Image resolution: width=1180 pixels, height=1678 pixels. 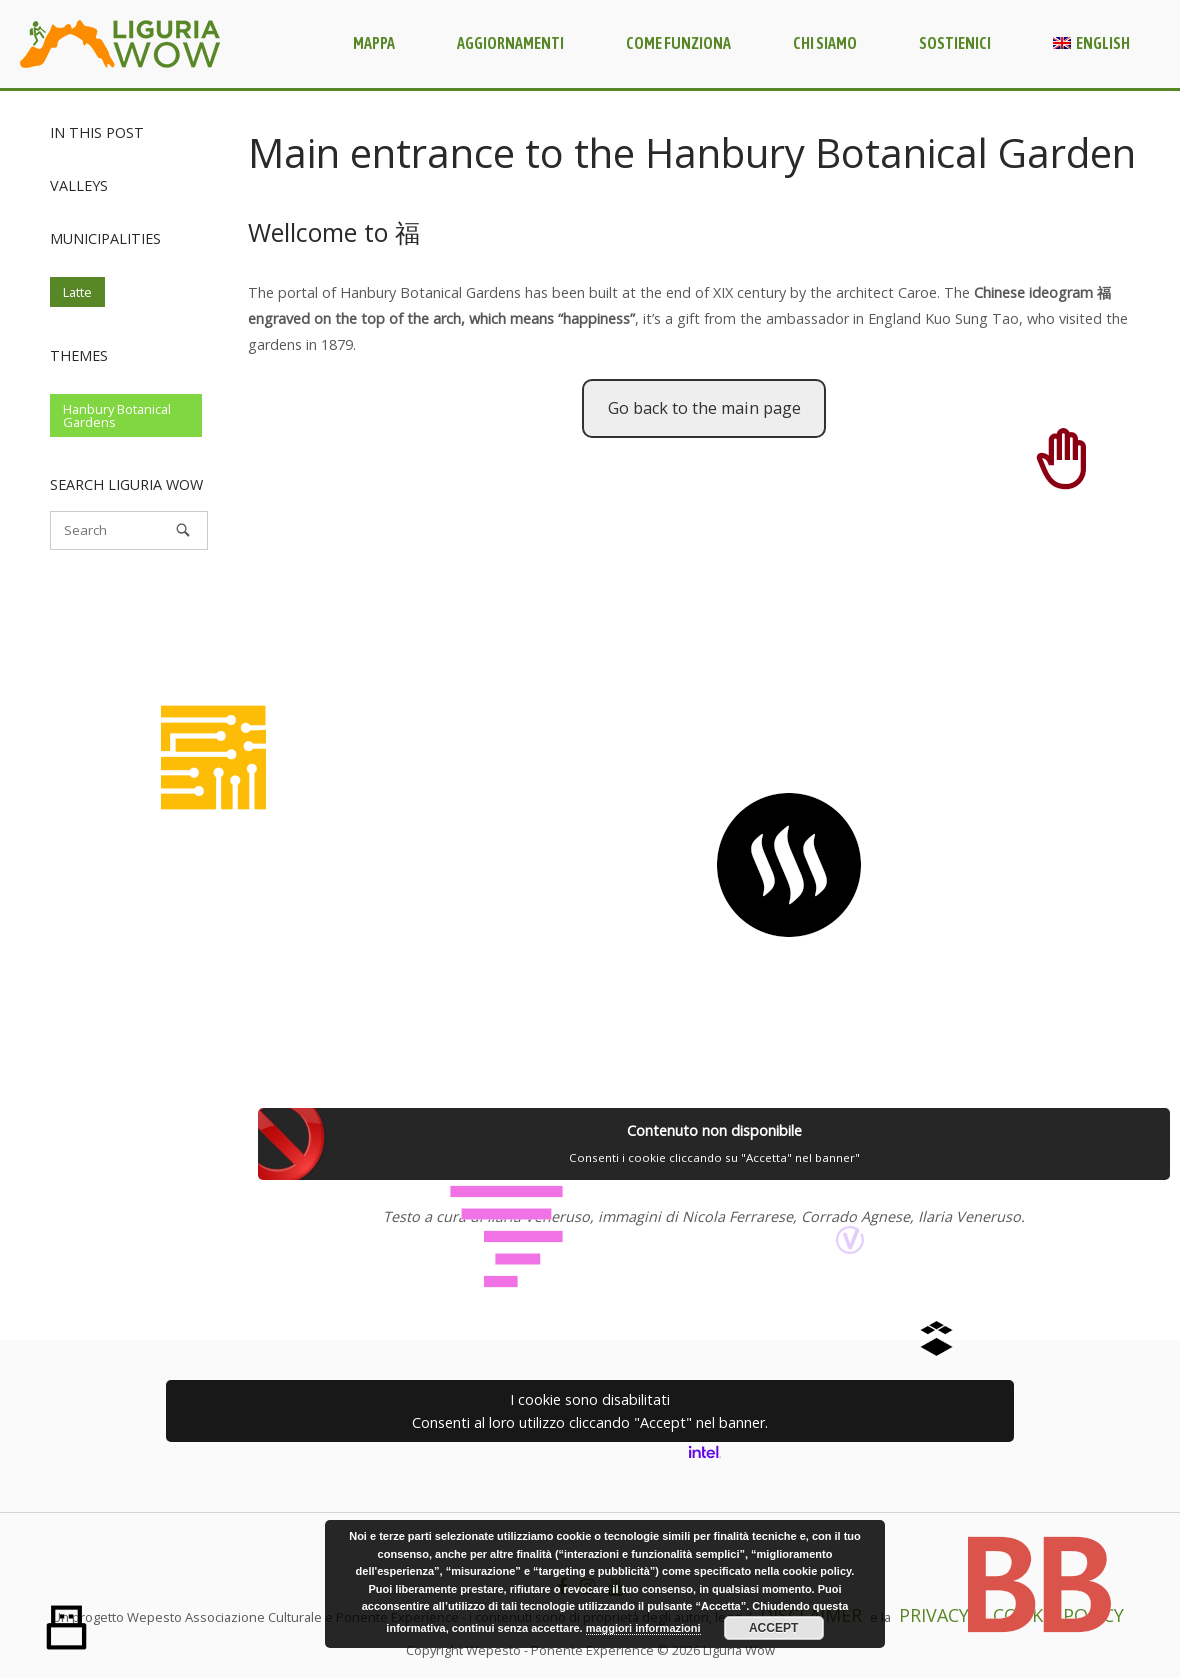 What do you see at coordinates (1039, 1584) in the screenshot?
I see `open the BookBub app` at bounding box center [1039, 1584].